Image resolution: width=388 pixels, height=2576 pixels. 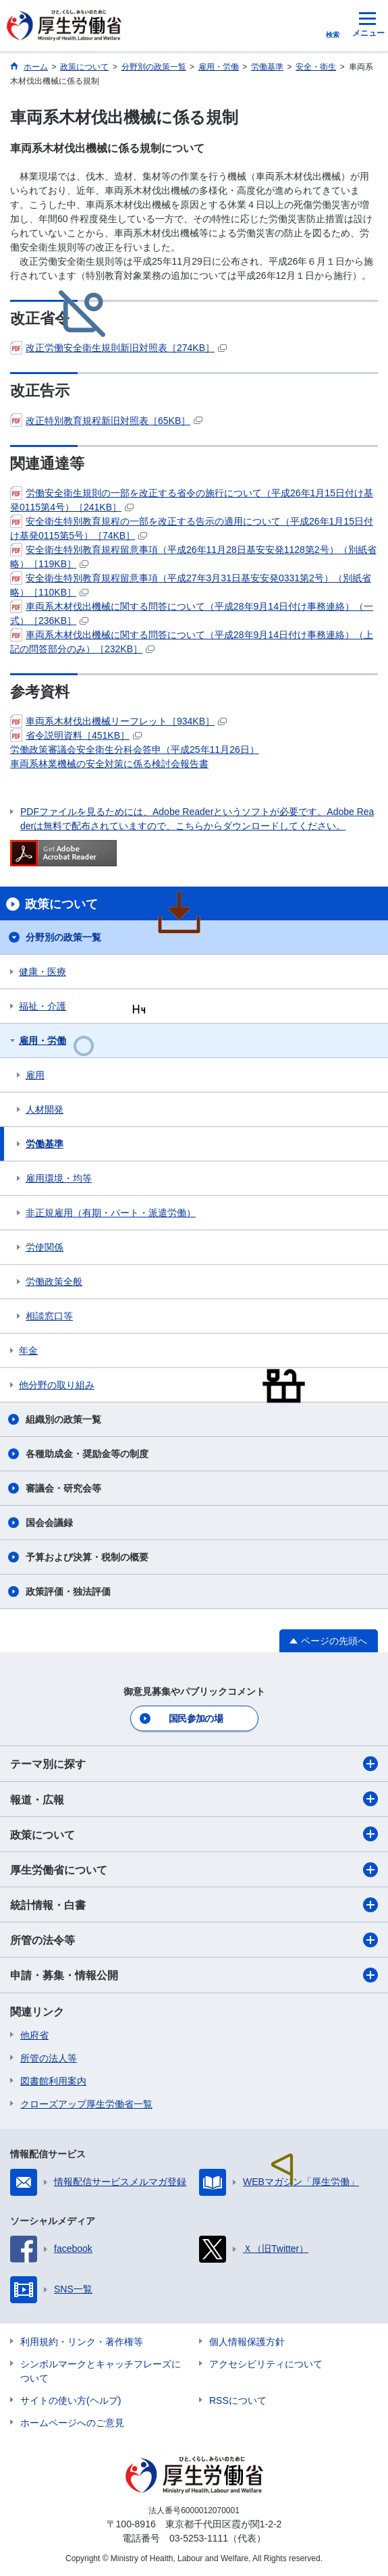 What do you see at coordinates (84, 1046) in the screenshot?
I see `indicates an unread item or notification` at bounding box center [84, 1046].